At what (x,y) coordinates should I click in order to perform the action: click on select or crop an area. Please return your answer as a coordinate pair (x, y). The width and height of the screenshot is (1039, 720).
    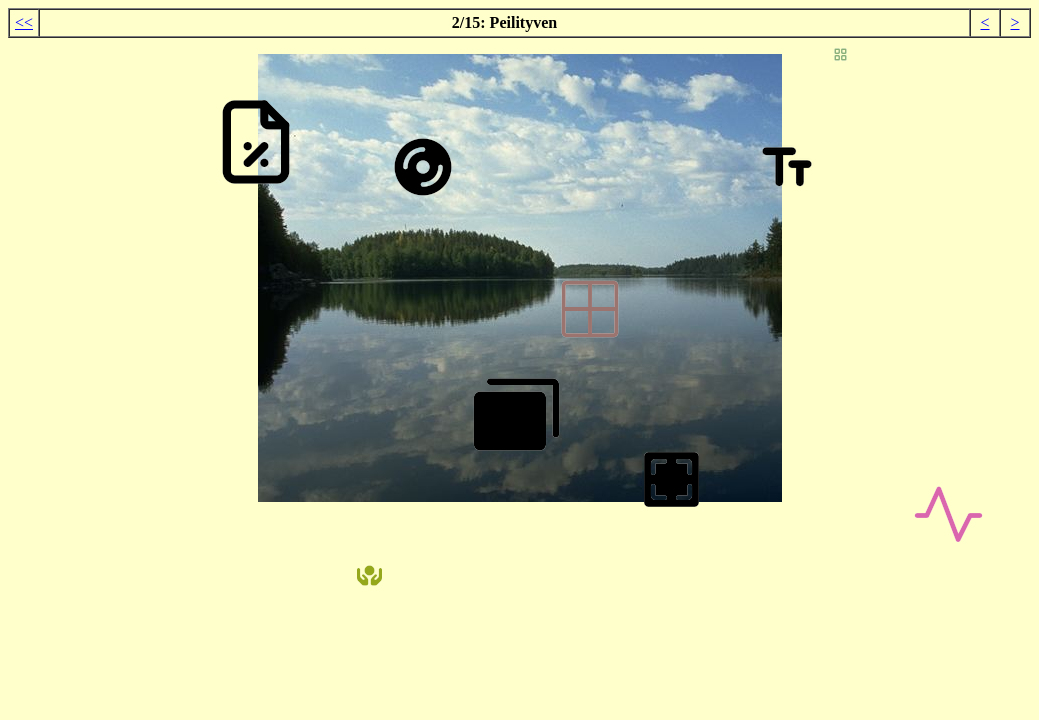
    Looking at the image, I should click on (671, 479).